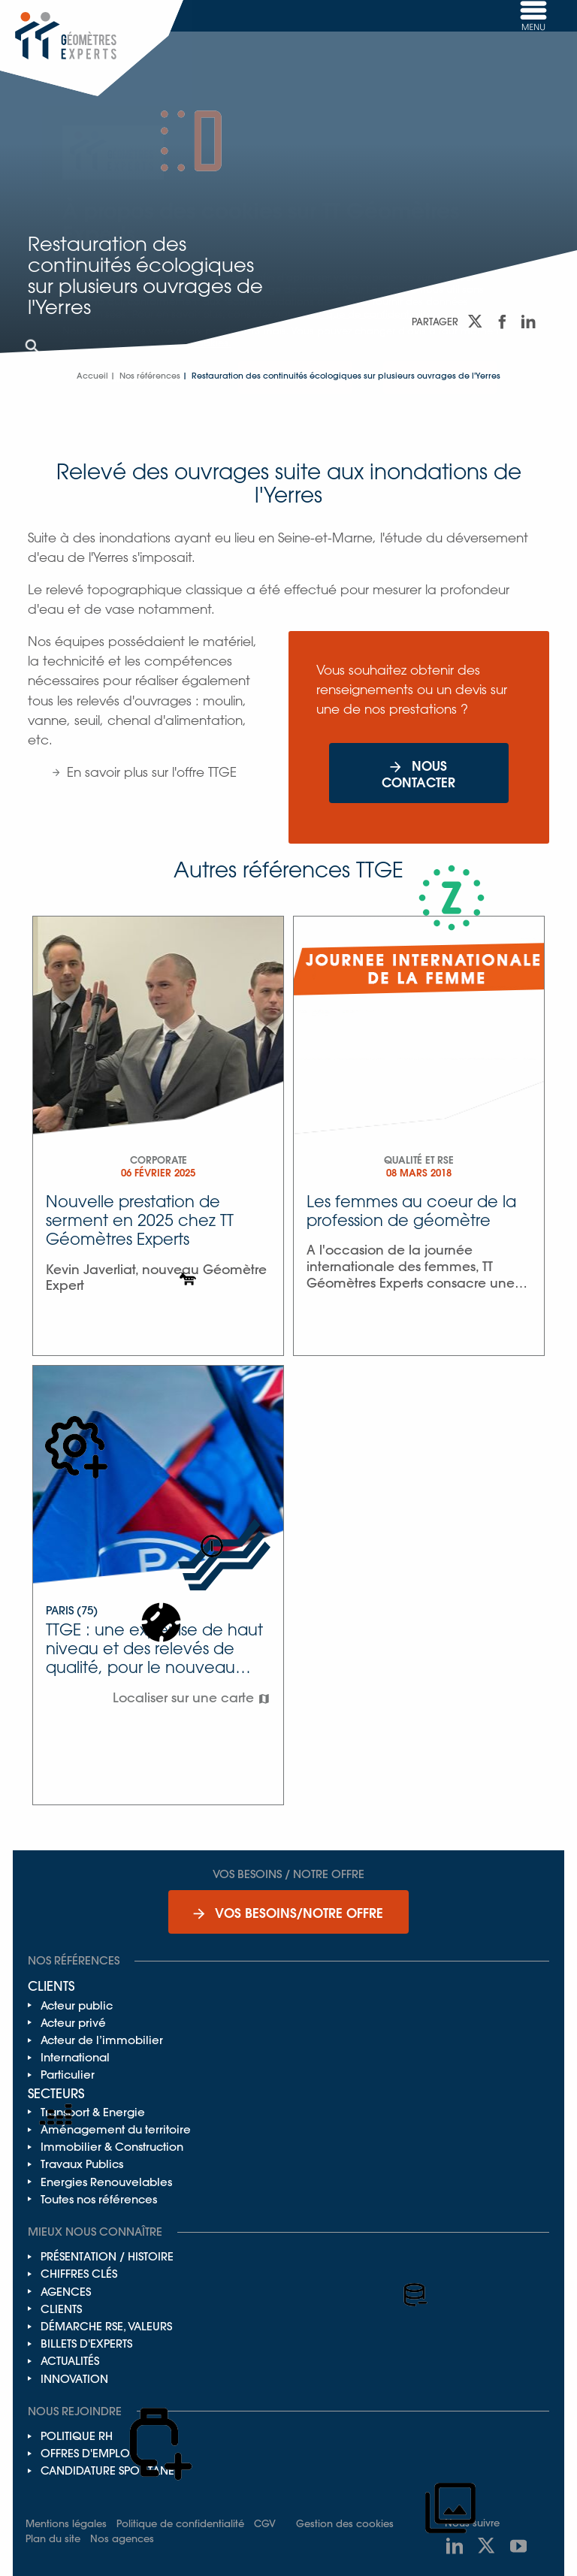 This screenshot has width=577, height=2576. I want to click on represents the Democratic Party affiliation, so click(188, 1279).